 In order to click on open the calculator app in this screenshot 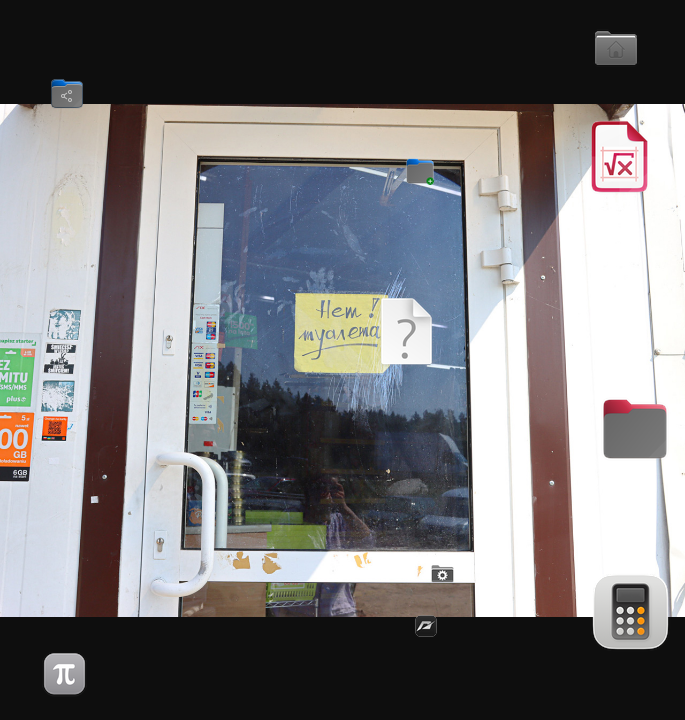, I will do `click(630, 611)`.